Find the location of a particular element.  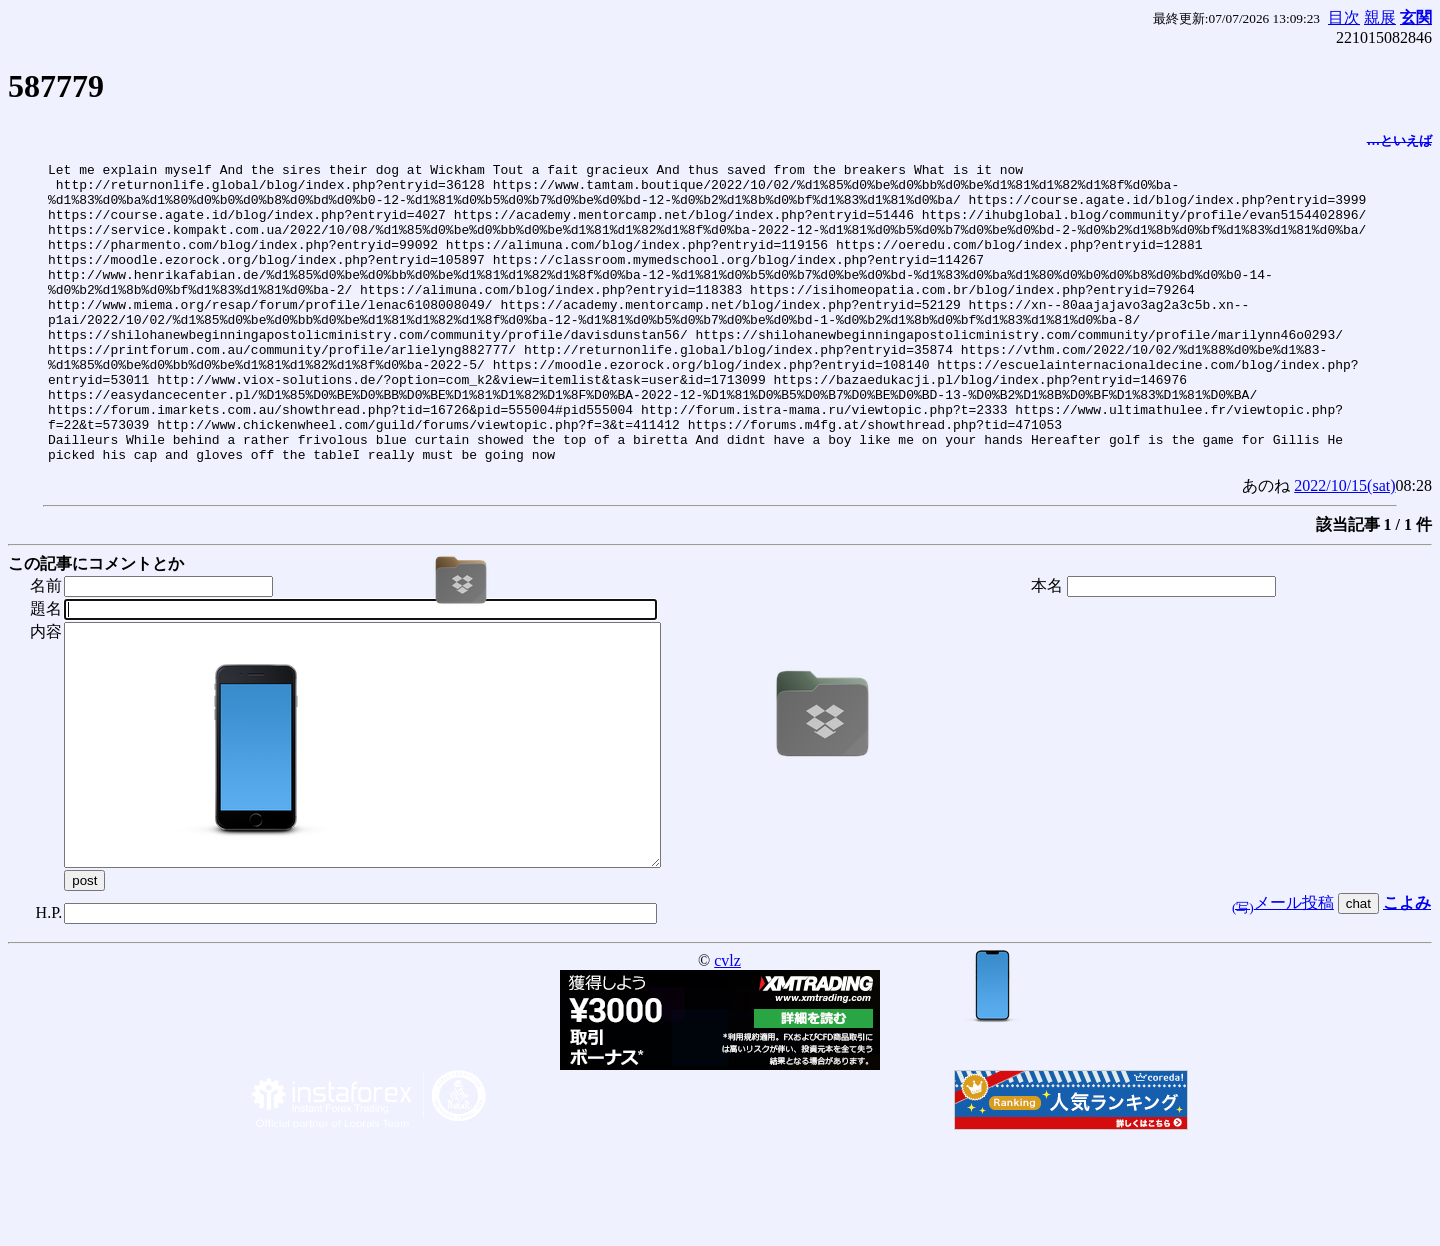

iPhone 13 device icon is located at coordinates (992, 986).